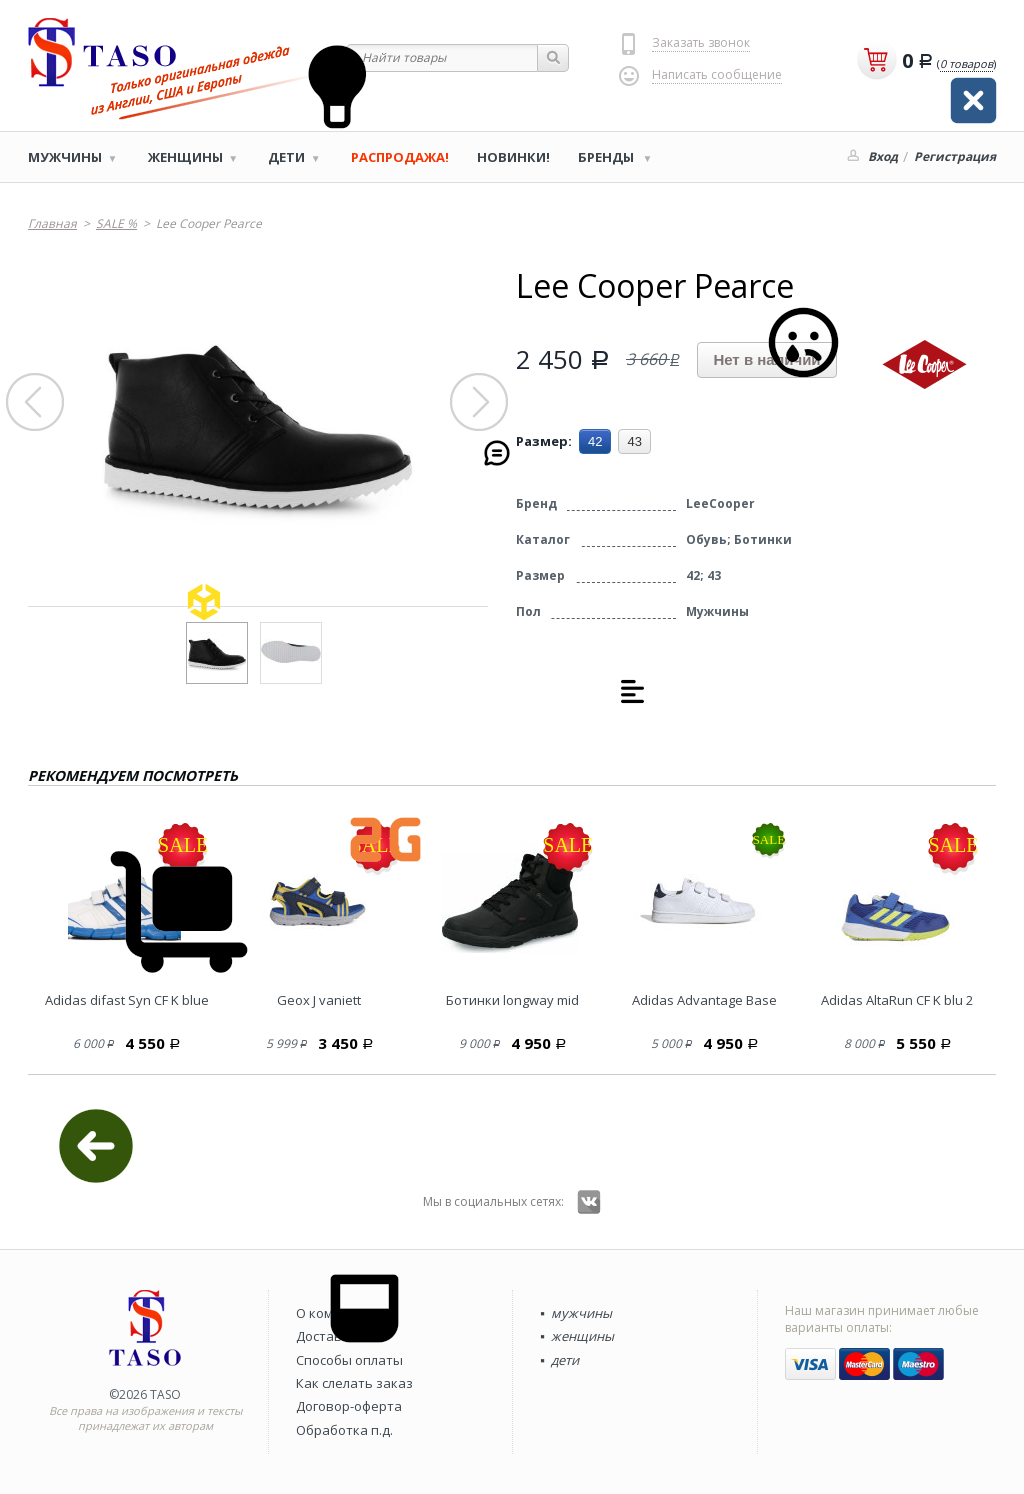  Describe the element at coordinates (973, 100) in the screenshot. I see `close or dismiss a dialog box` at that location.